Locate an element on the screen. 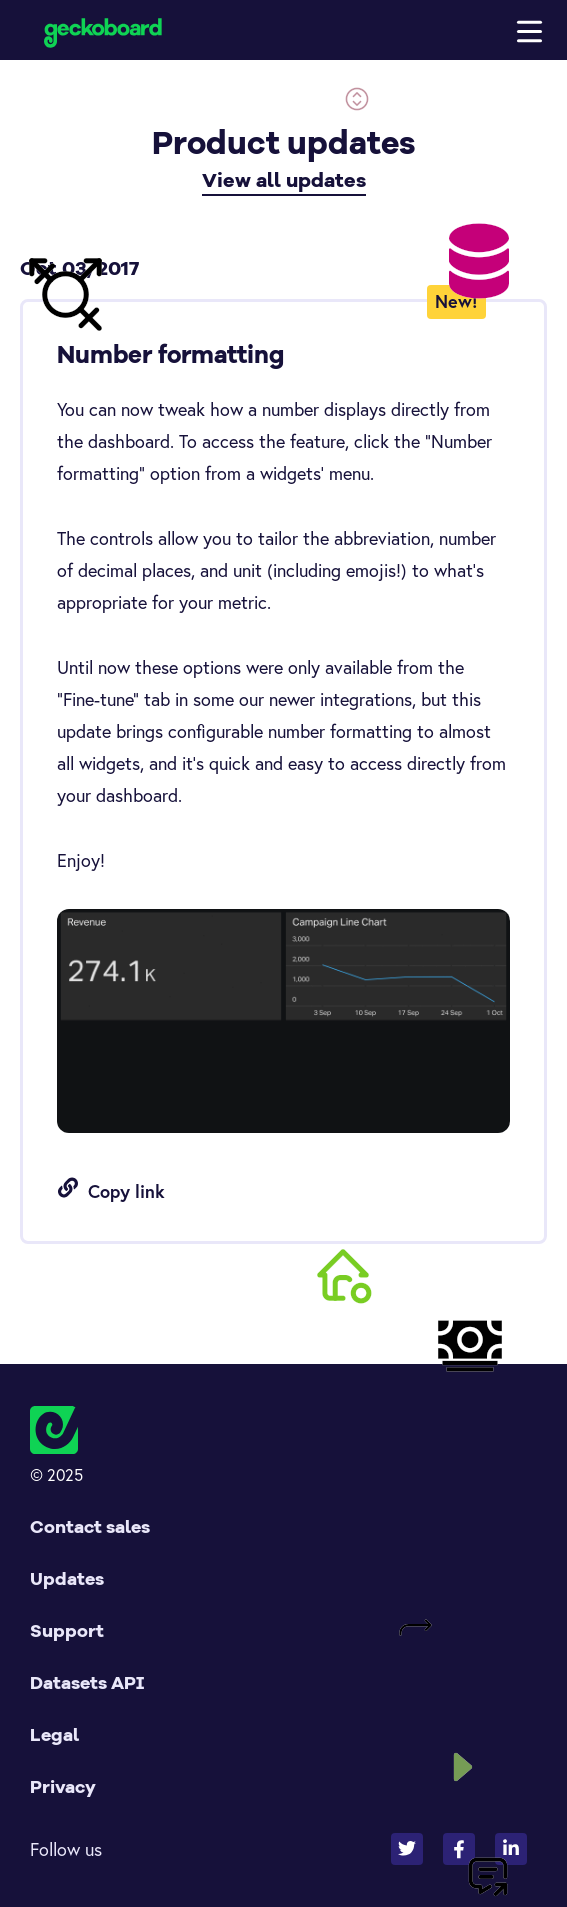  share a message or conversation is located at coordinates (488, 1875).